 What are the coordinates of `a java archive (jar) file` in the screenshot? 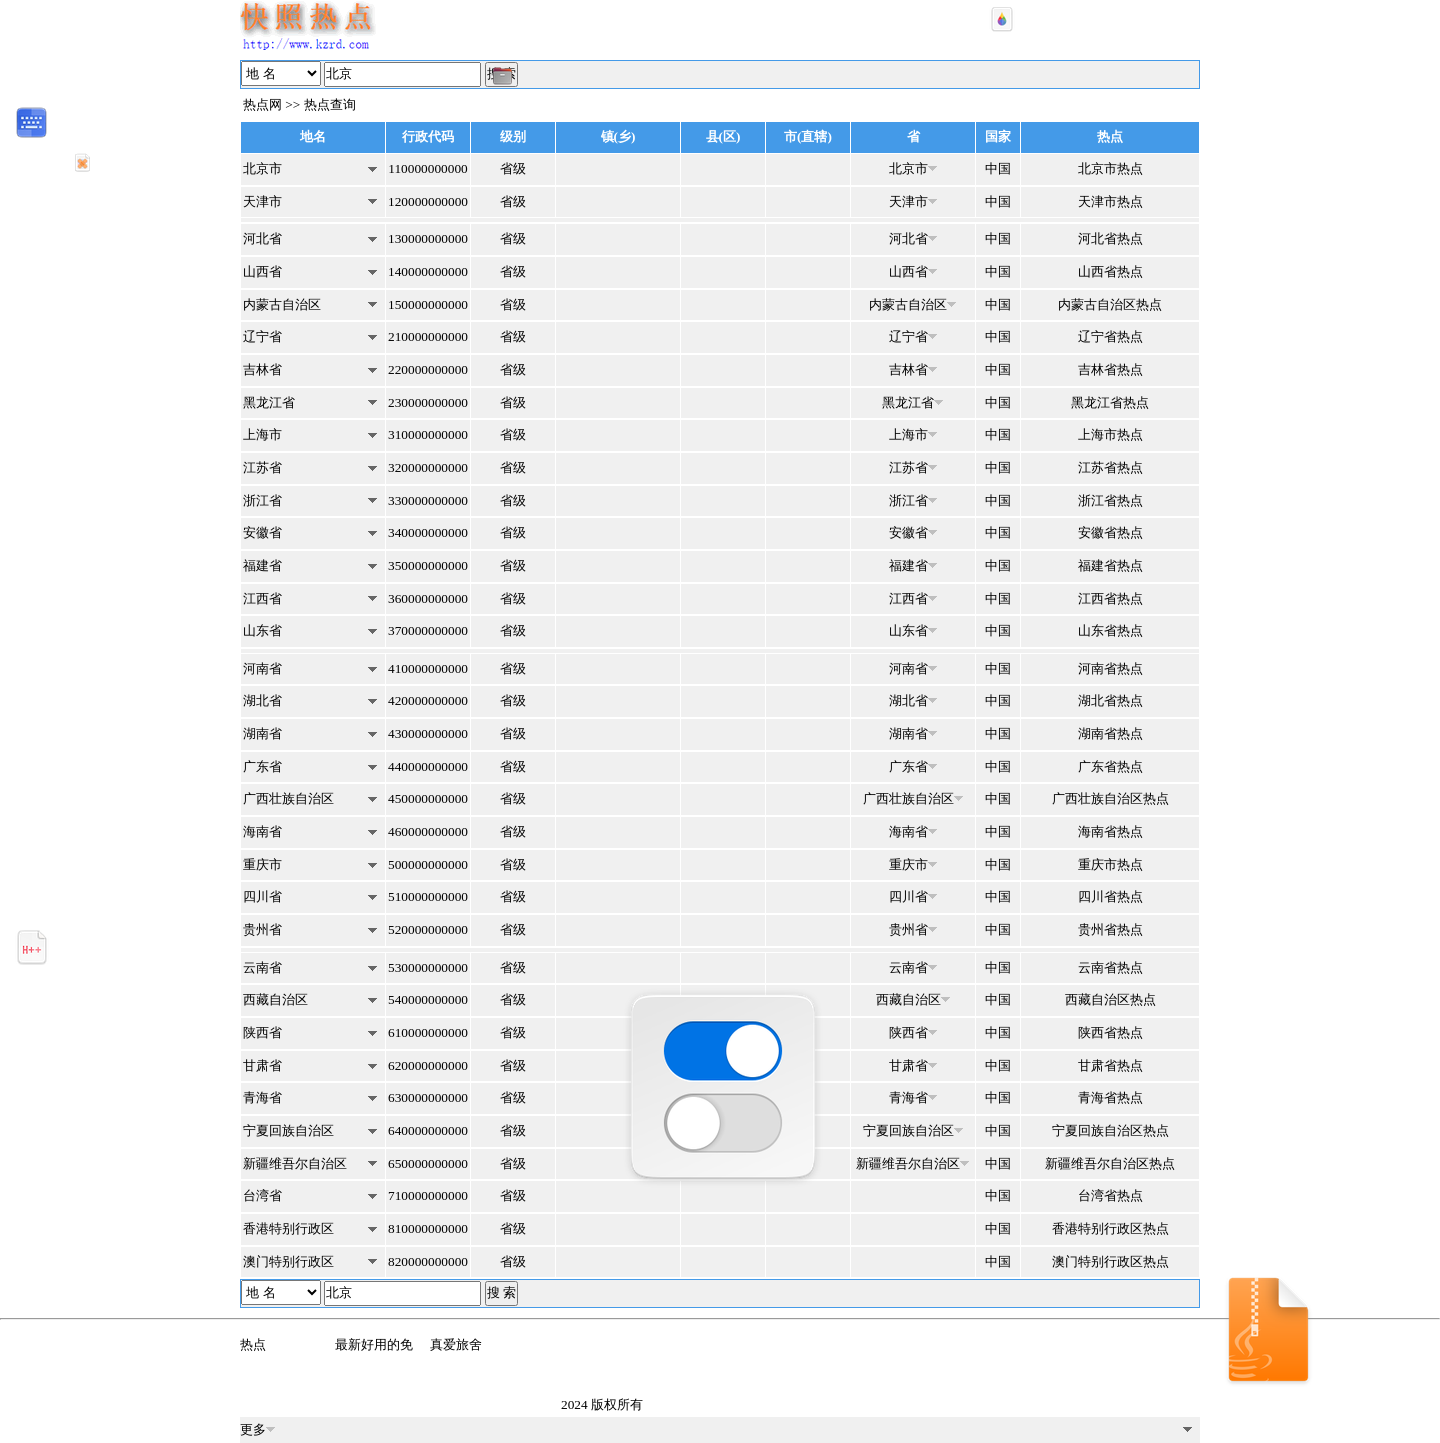 It's located at (1268, 1331).